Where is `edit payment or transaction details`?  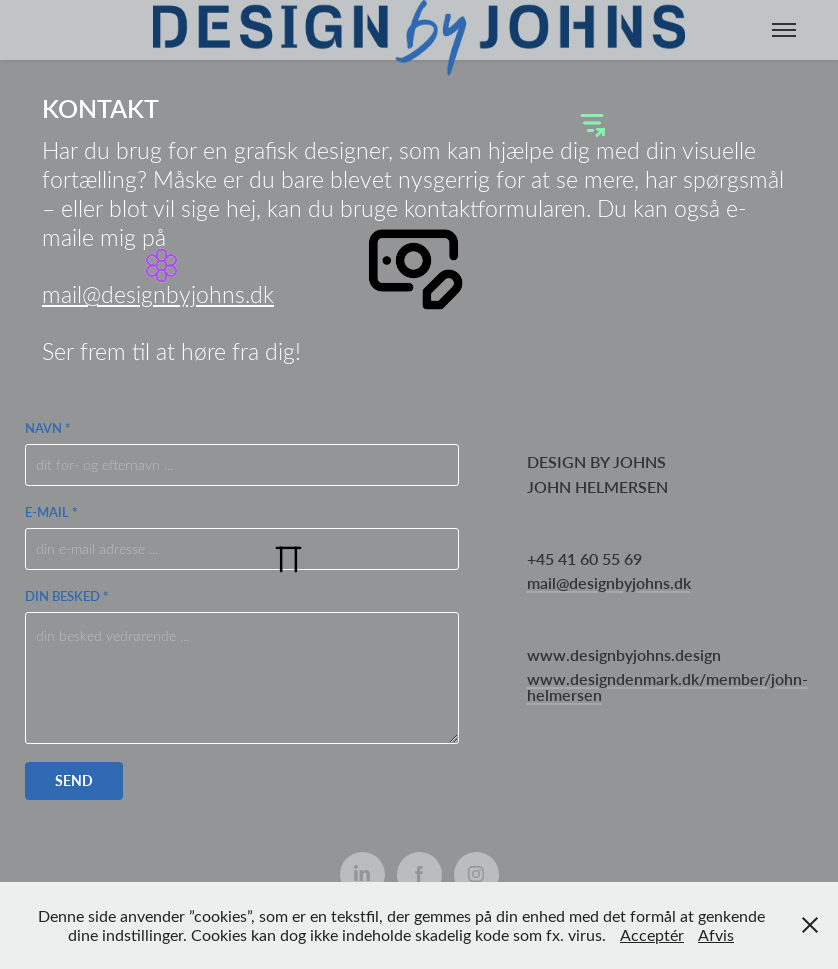 edit payment or transaction details is located at coordinates (413, 260).